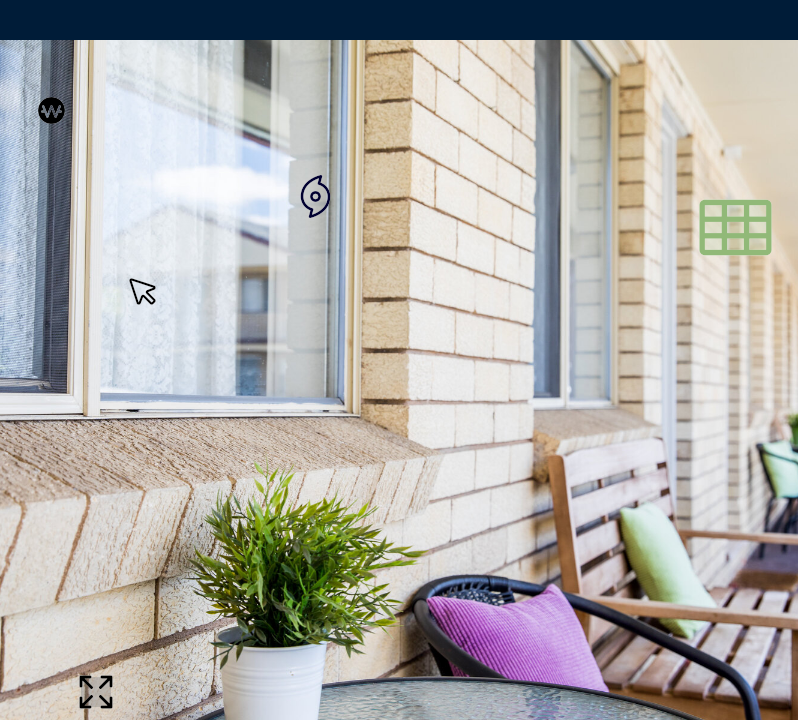 The height and width of the screenshot is (720, 798). Describe the element at coordinates (51, 110) in the screenshot. I see `select Korean won as currency` at that location.